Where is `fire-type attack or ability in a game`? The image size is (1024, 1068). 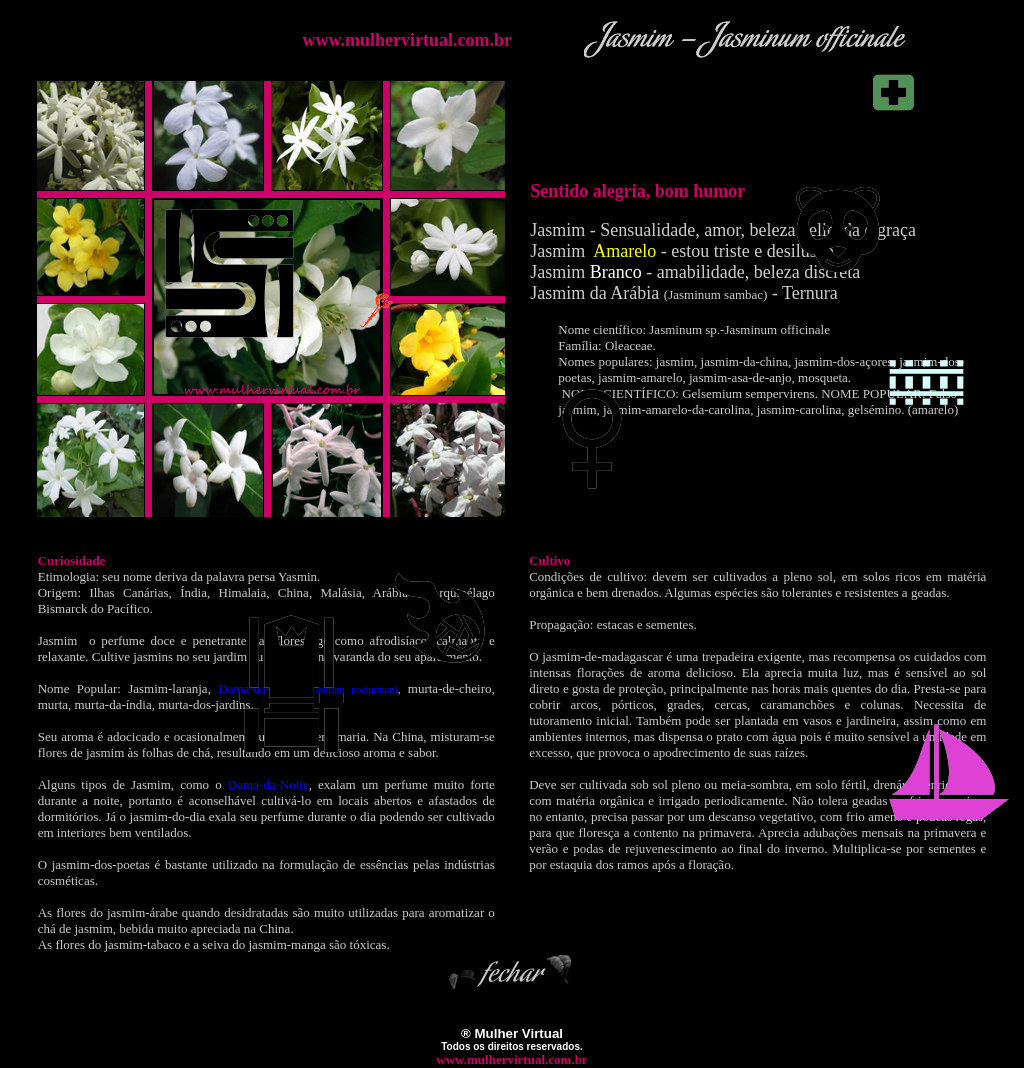 fire-type attack or ability in a game is located at coordinates (438, 617).